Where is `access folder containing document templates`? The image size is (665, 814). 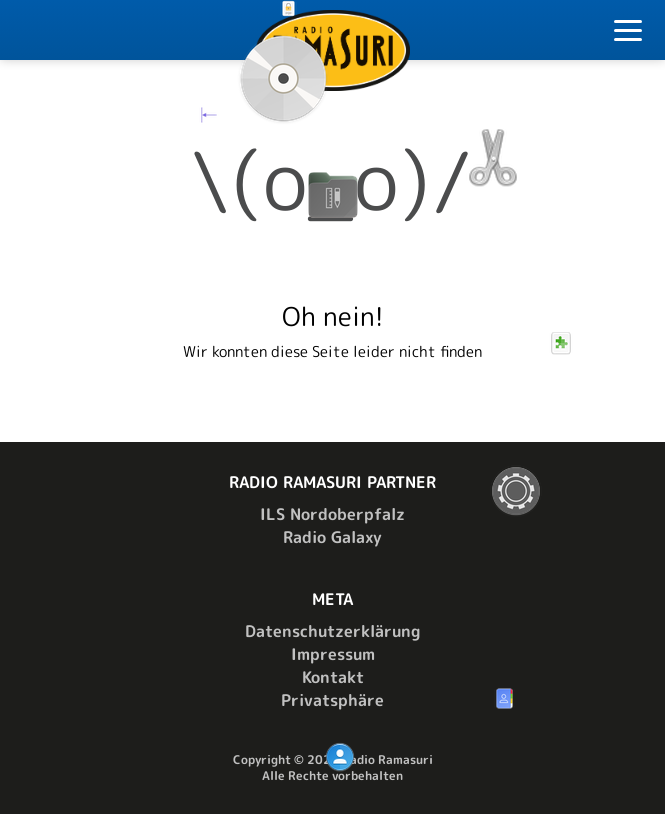
access folder containing document templates is located at coordinates (333, 195).